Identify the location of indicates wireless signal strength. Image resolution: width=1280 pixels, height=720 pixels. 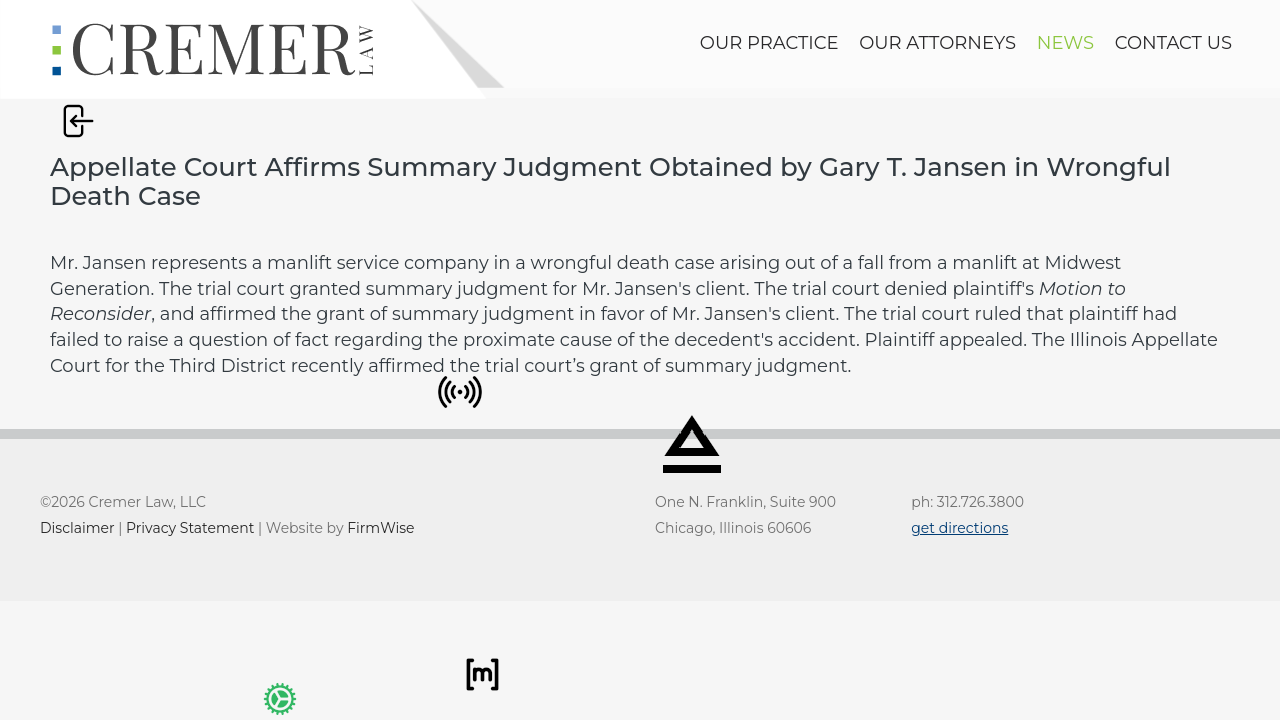
(460, 392).